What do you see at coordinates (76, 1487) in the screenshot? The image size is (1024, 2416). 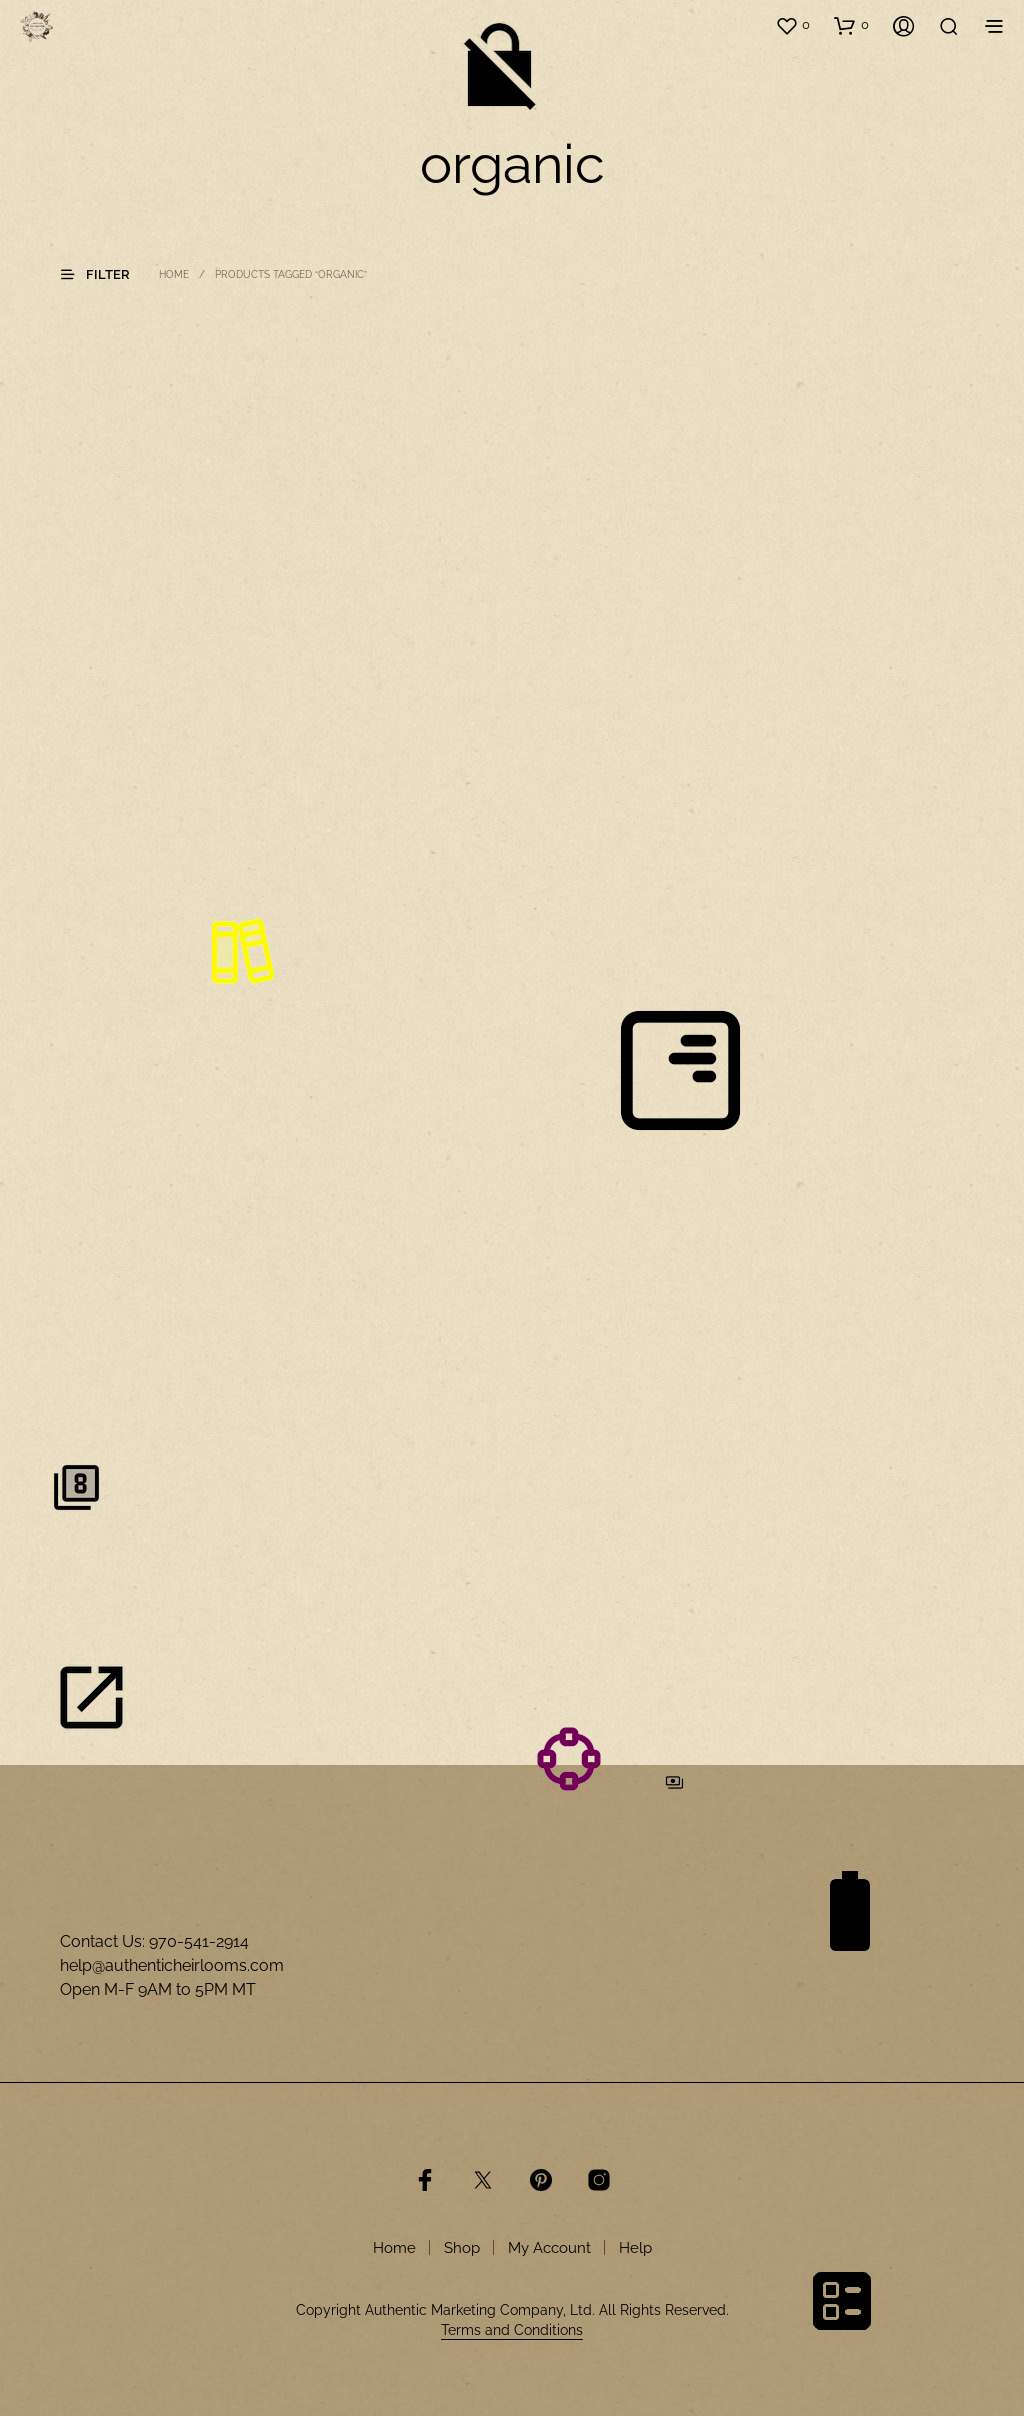 I see `view photo filter number 8` at bounding box center [76, 1487].